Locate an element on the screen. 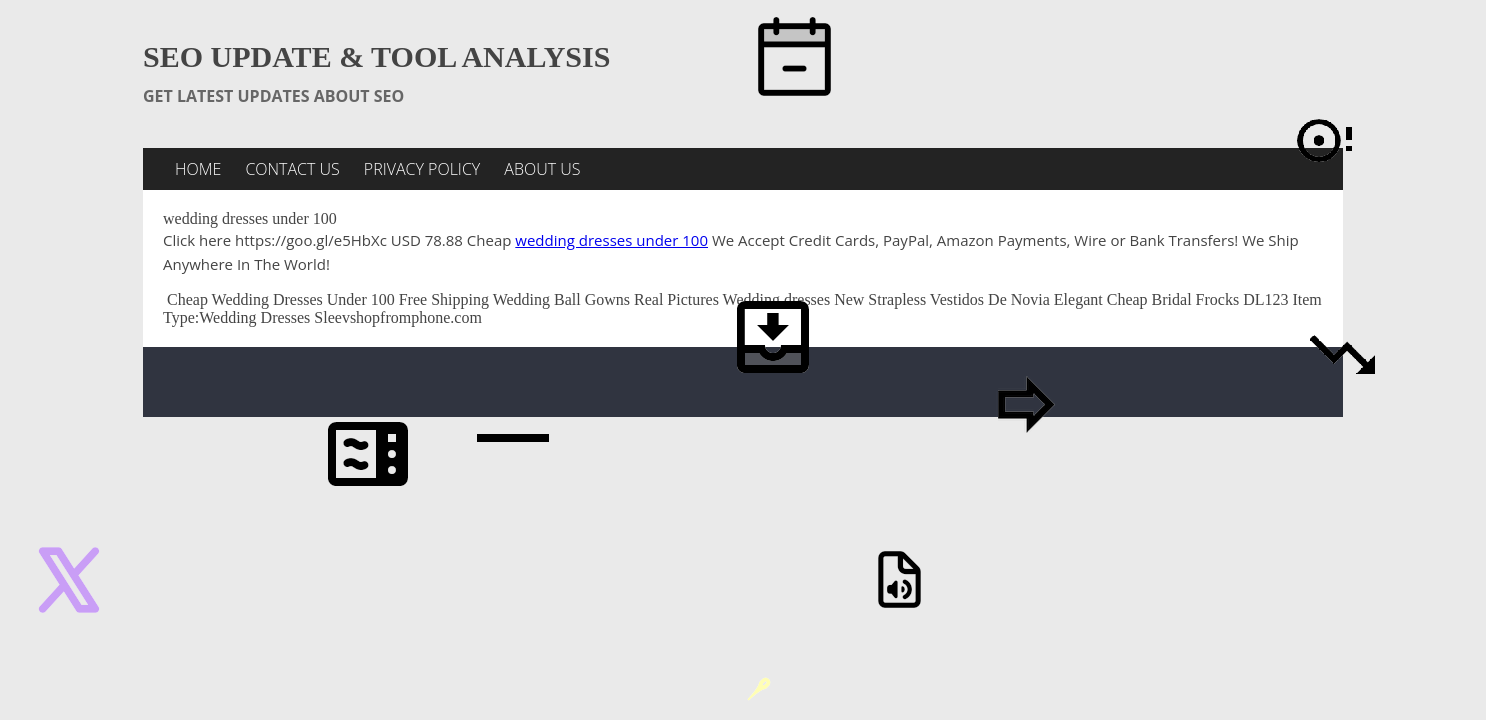 This screenshot has width=1486, height=720. open an audio file is located at coordinates (899, 579).